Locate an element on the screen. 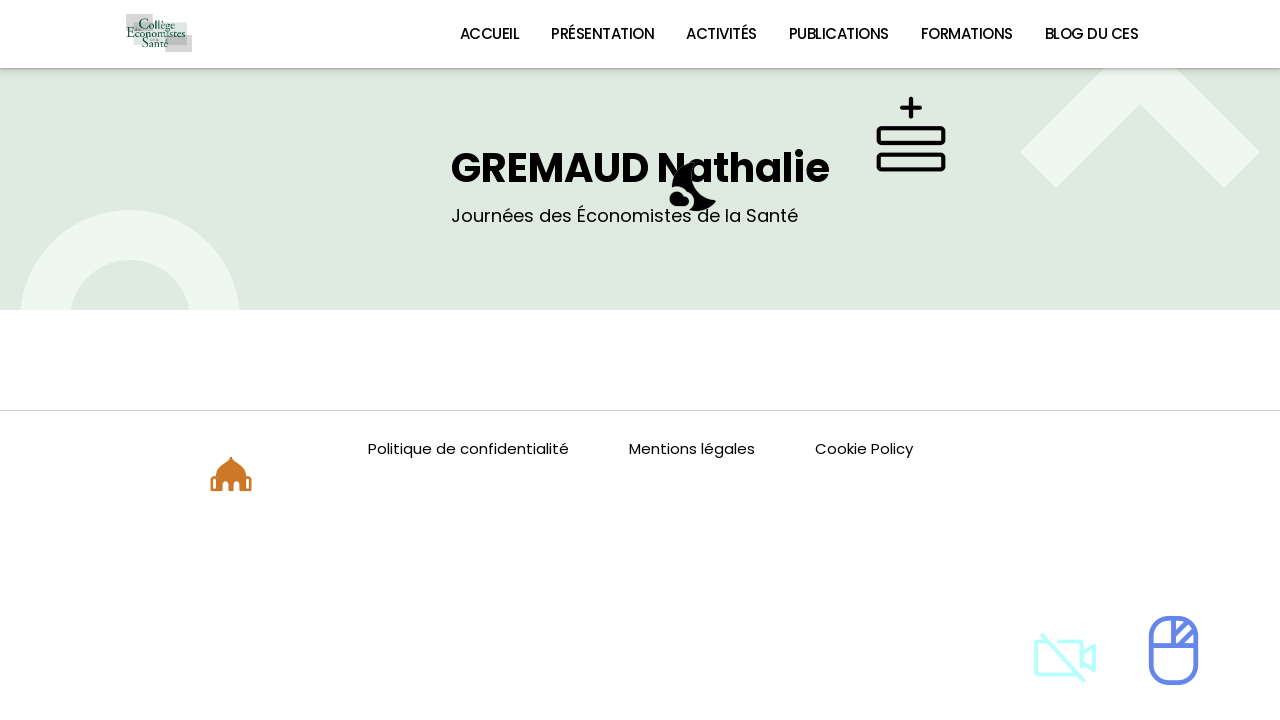 This screenshot has width=1280, height=720. turn off camera or disable video is located at coordinates (1063, 658).